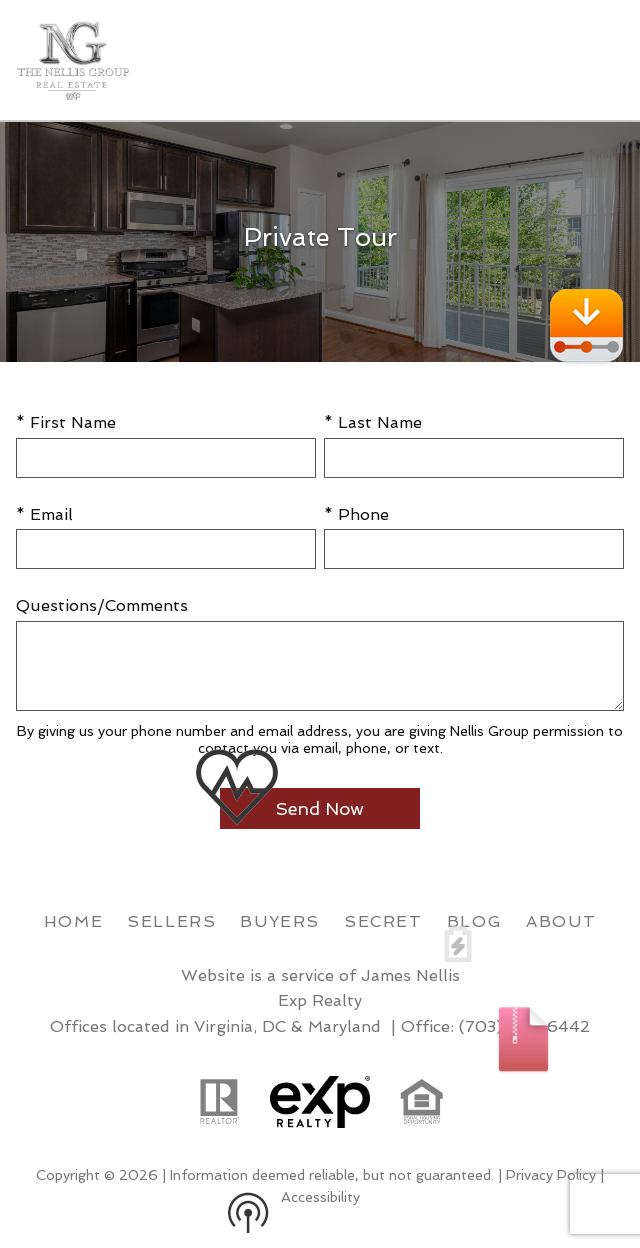  Describe the element at coordinates (458, 944) in the screenshot. I see `indicates battery is fully charged` at that location.